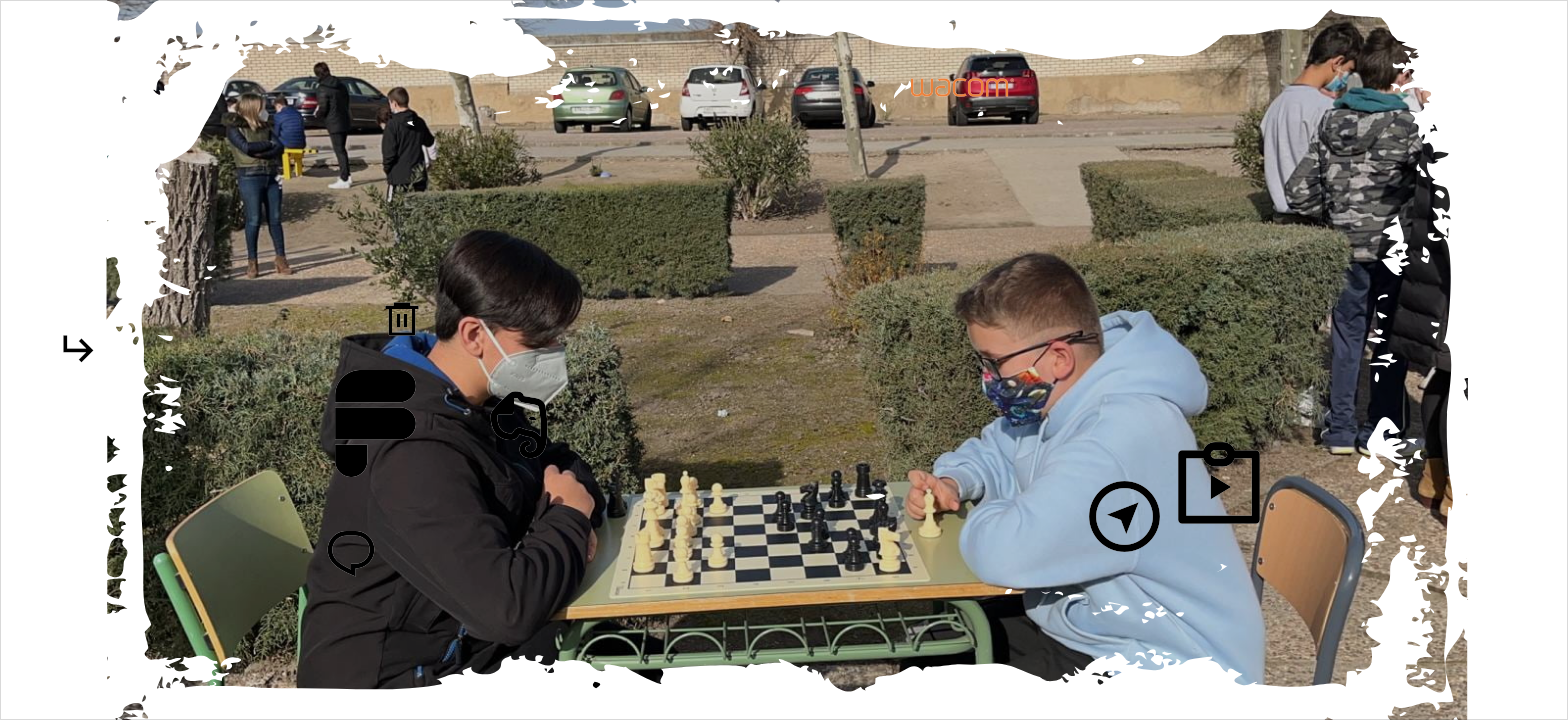  What do you see at coordinates (76, 348) in the screenshot?
I see `reply to a message or comment` at bounding box center [76, 348].